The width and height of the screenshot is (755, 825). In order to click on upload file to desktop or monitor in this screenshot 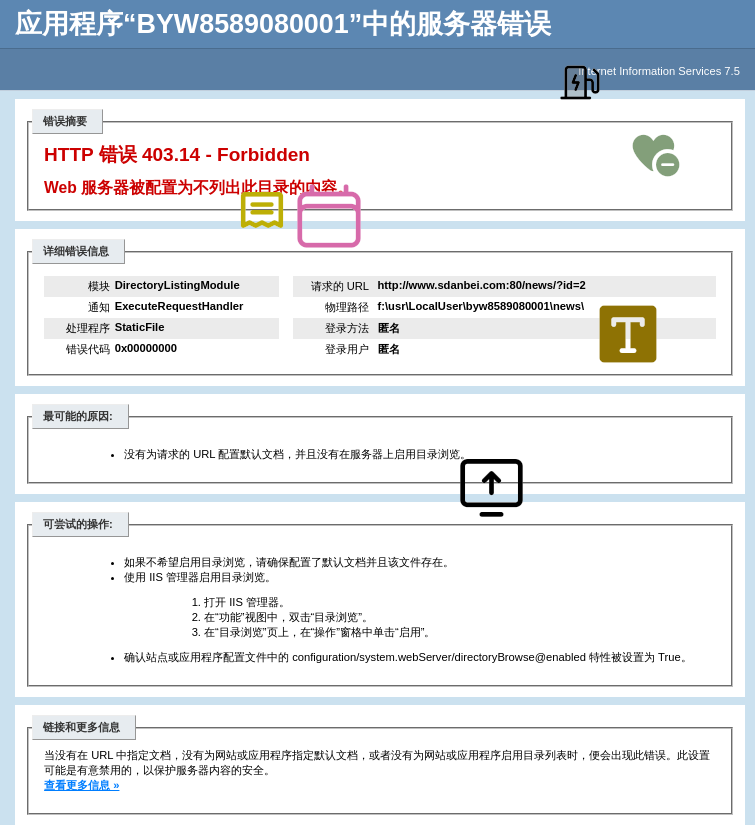, I will do `click(491, 485)`.